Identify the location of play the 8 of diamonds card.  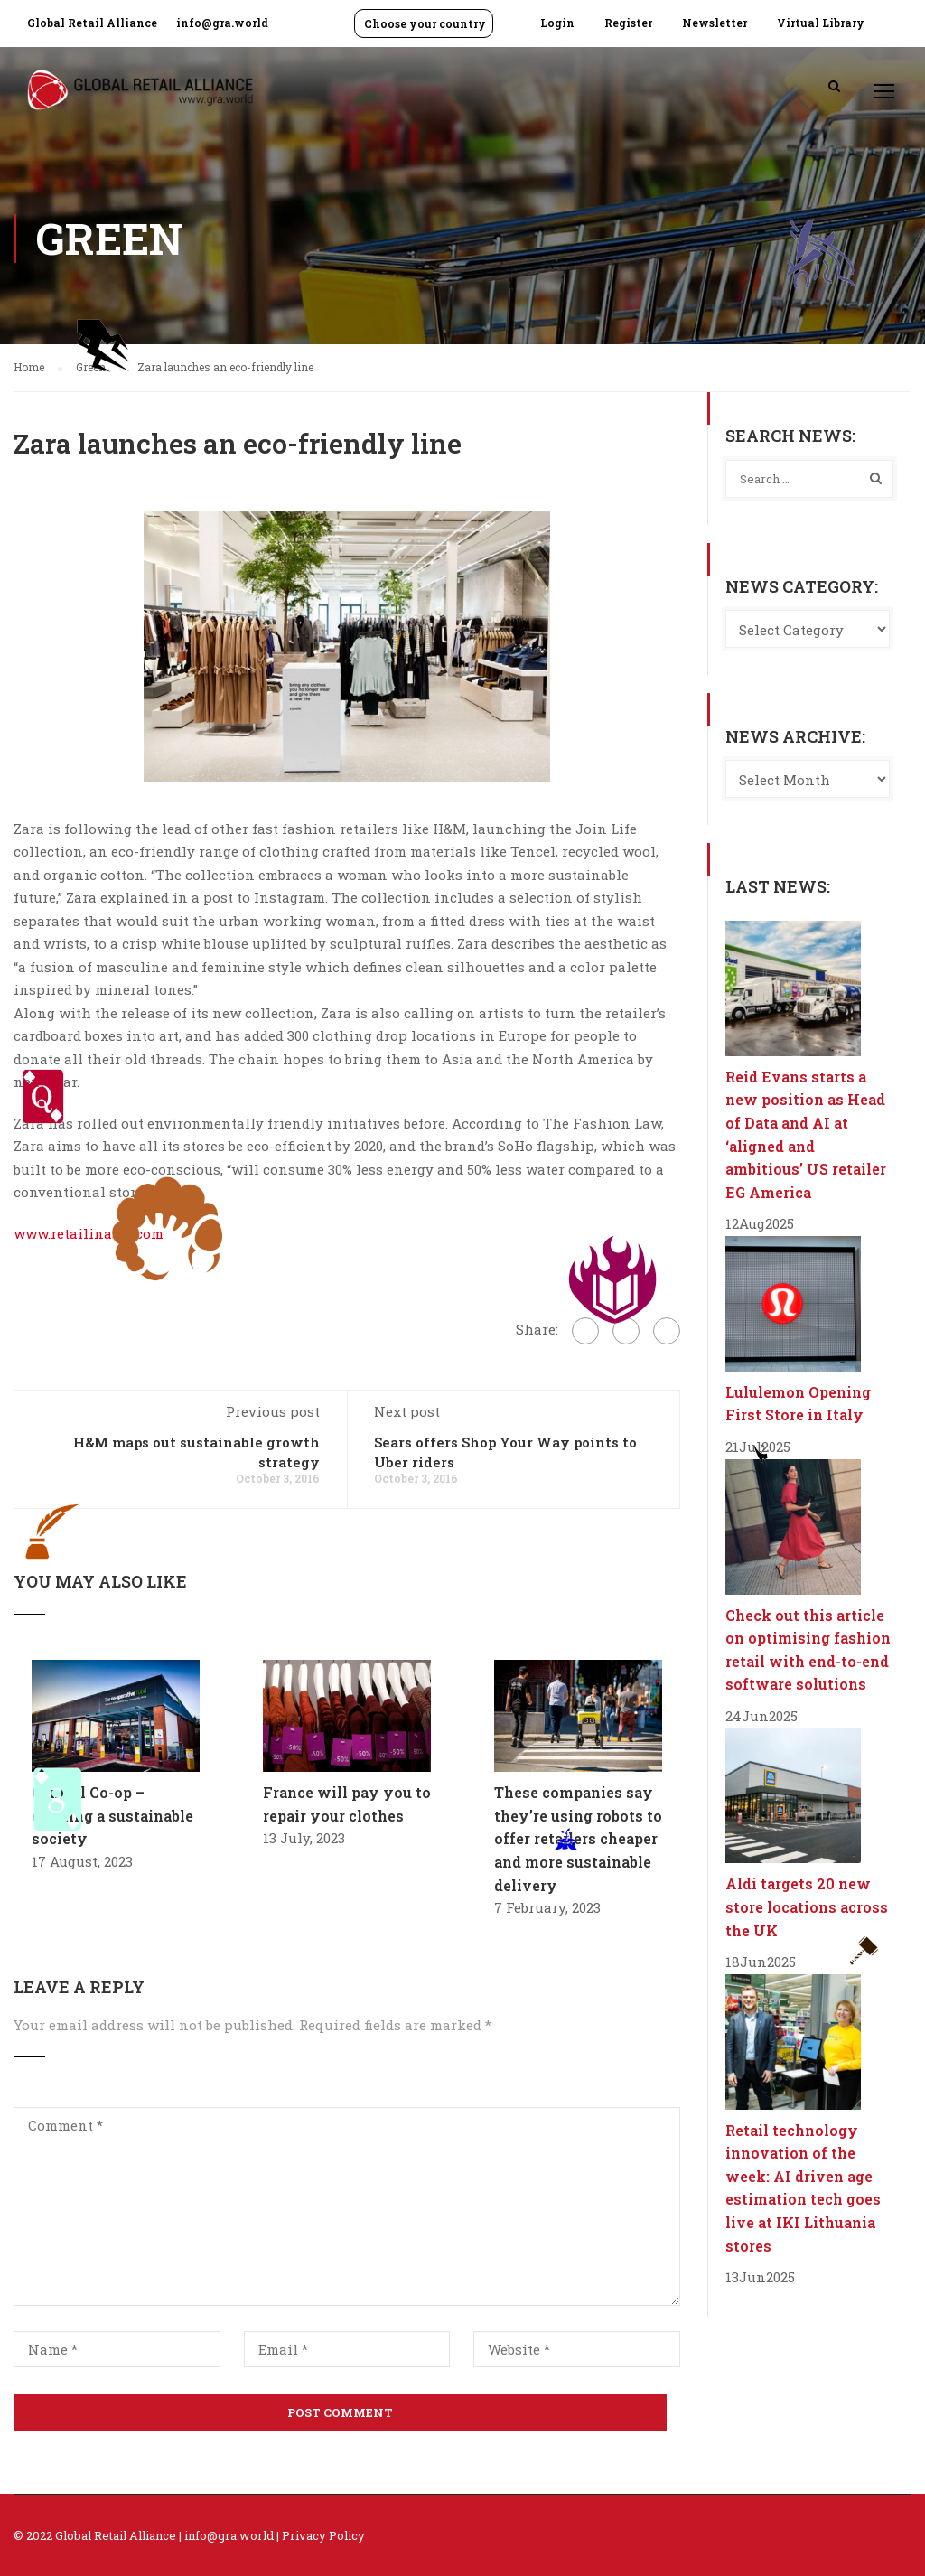
(57, 1799).